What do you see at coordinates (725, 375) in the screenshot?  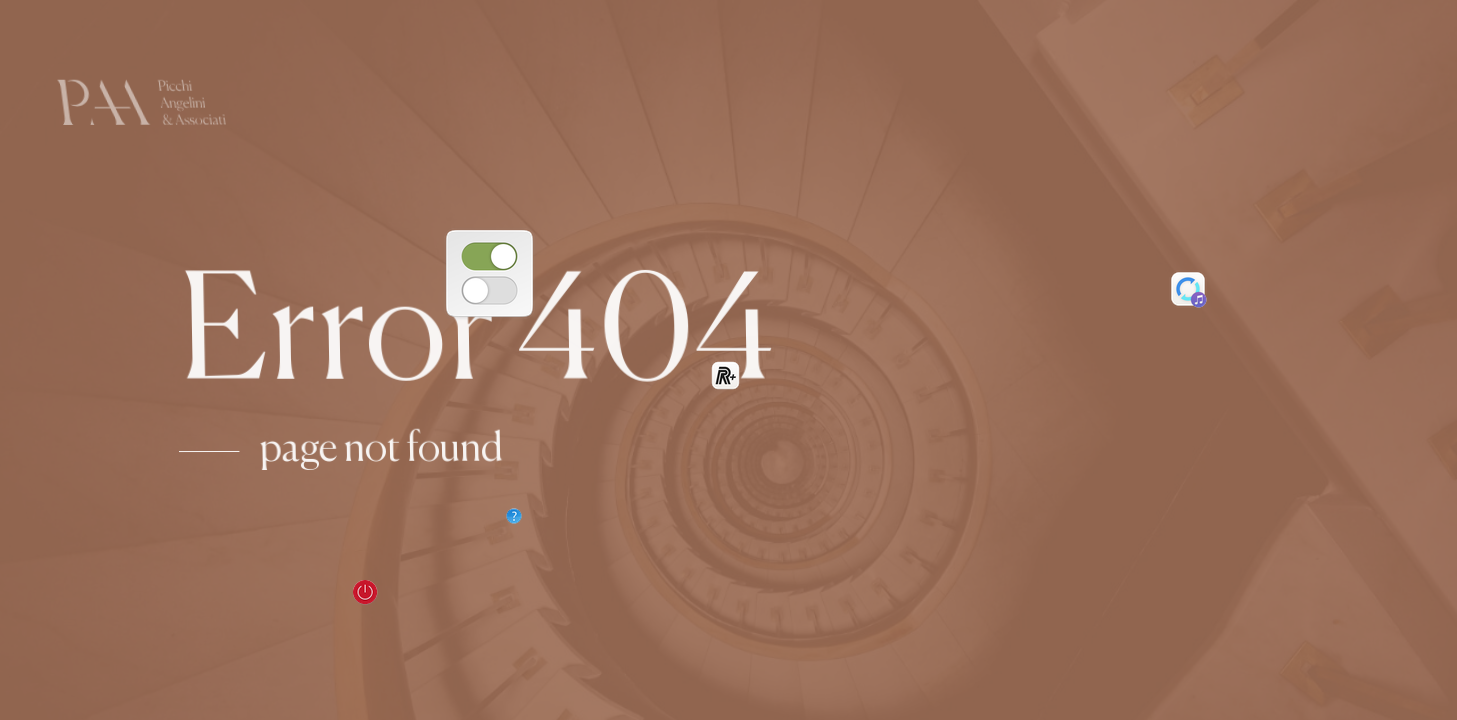 I see `open RetroPlus retro gaming app` at bounding box center [725, 375].